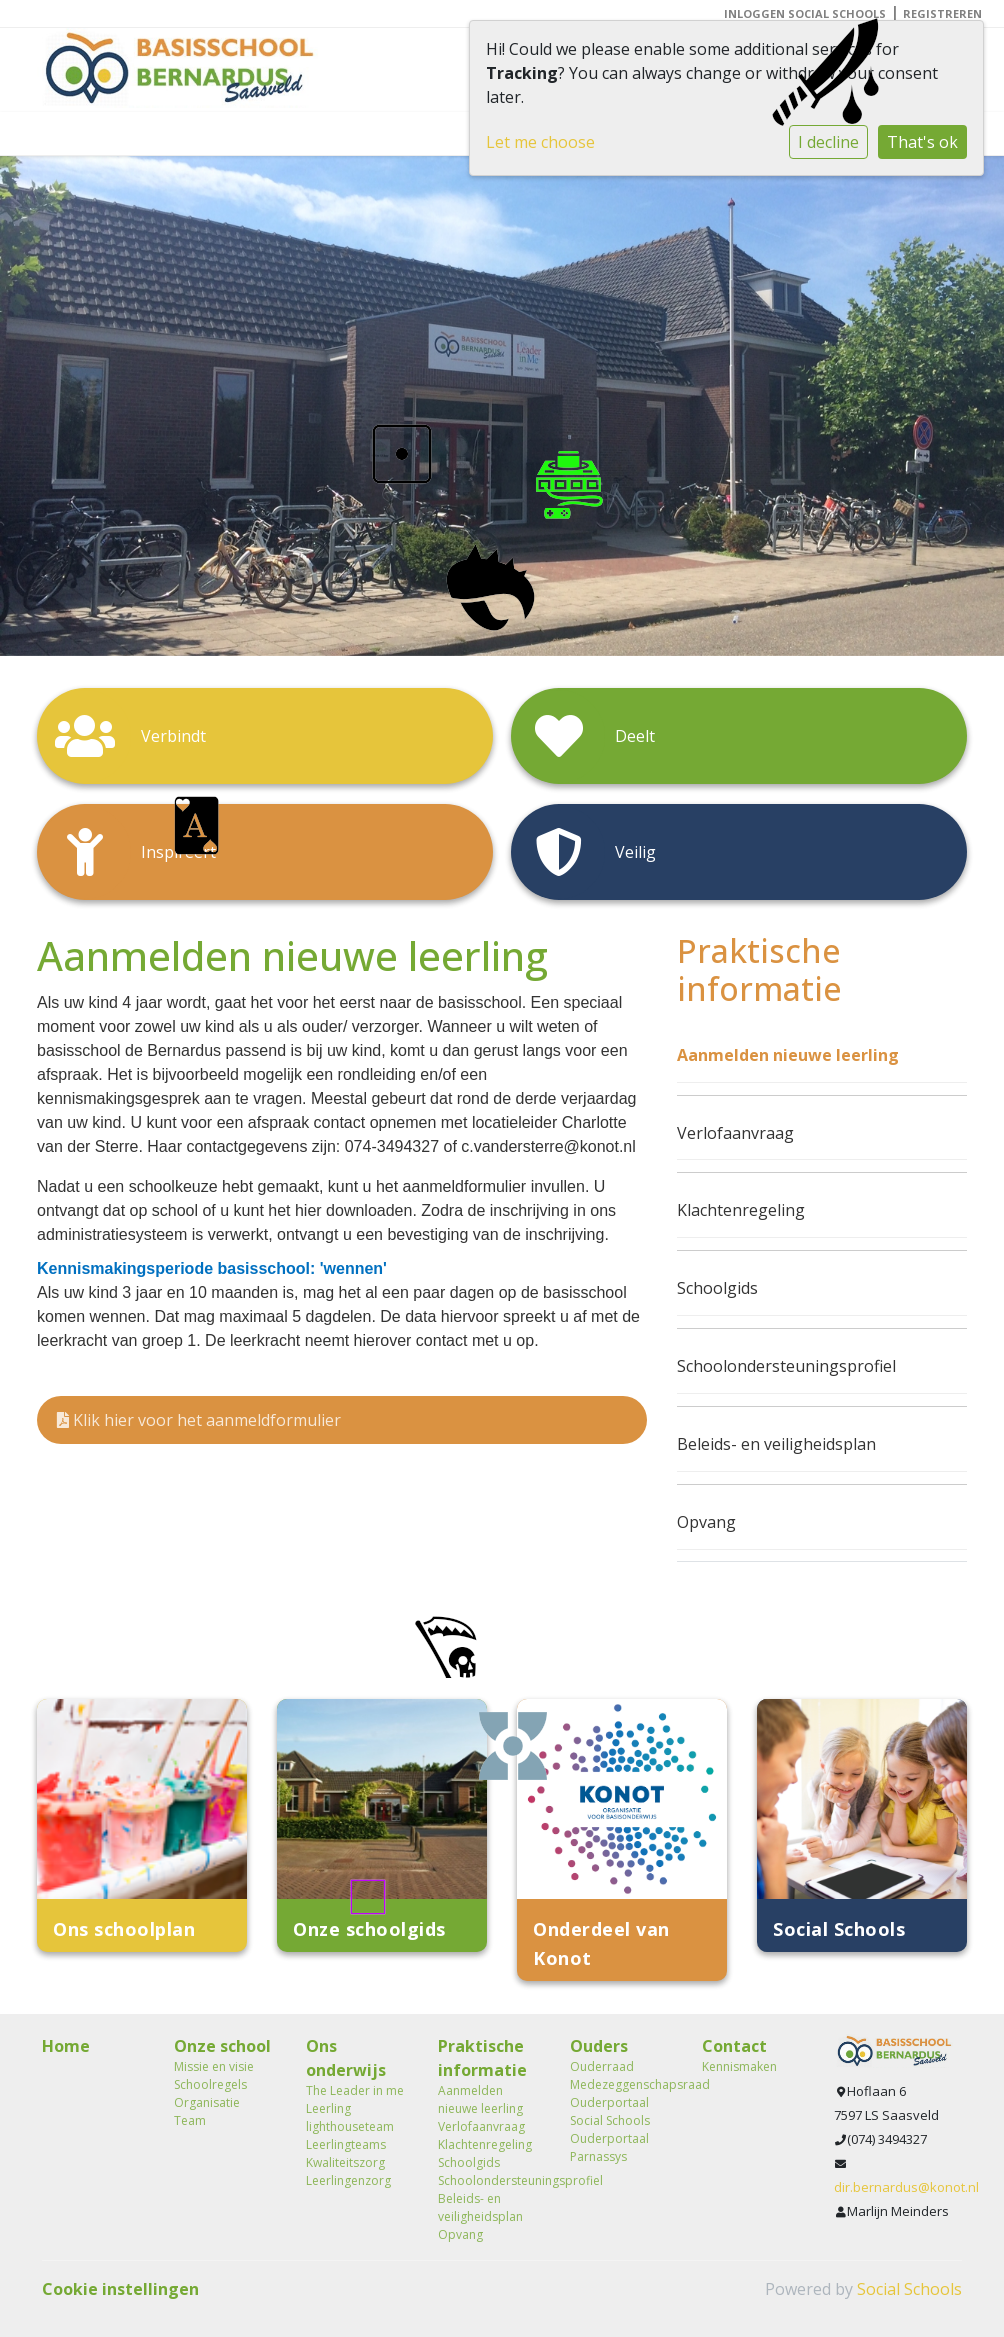  Describe the element at coordinates (568, 483) in the screenshot. I see `access gaming features or game center` at that location.